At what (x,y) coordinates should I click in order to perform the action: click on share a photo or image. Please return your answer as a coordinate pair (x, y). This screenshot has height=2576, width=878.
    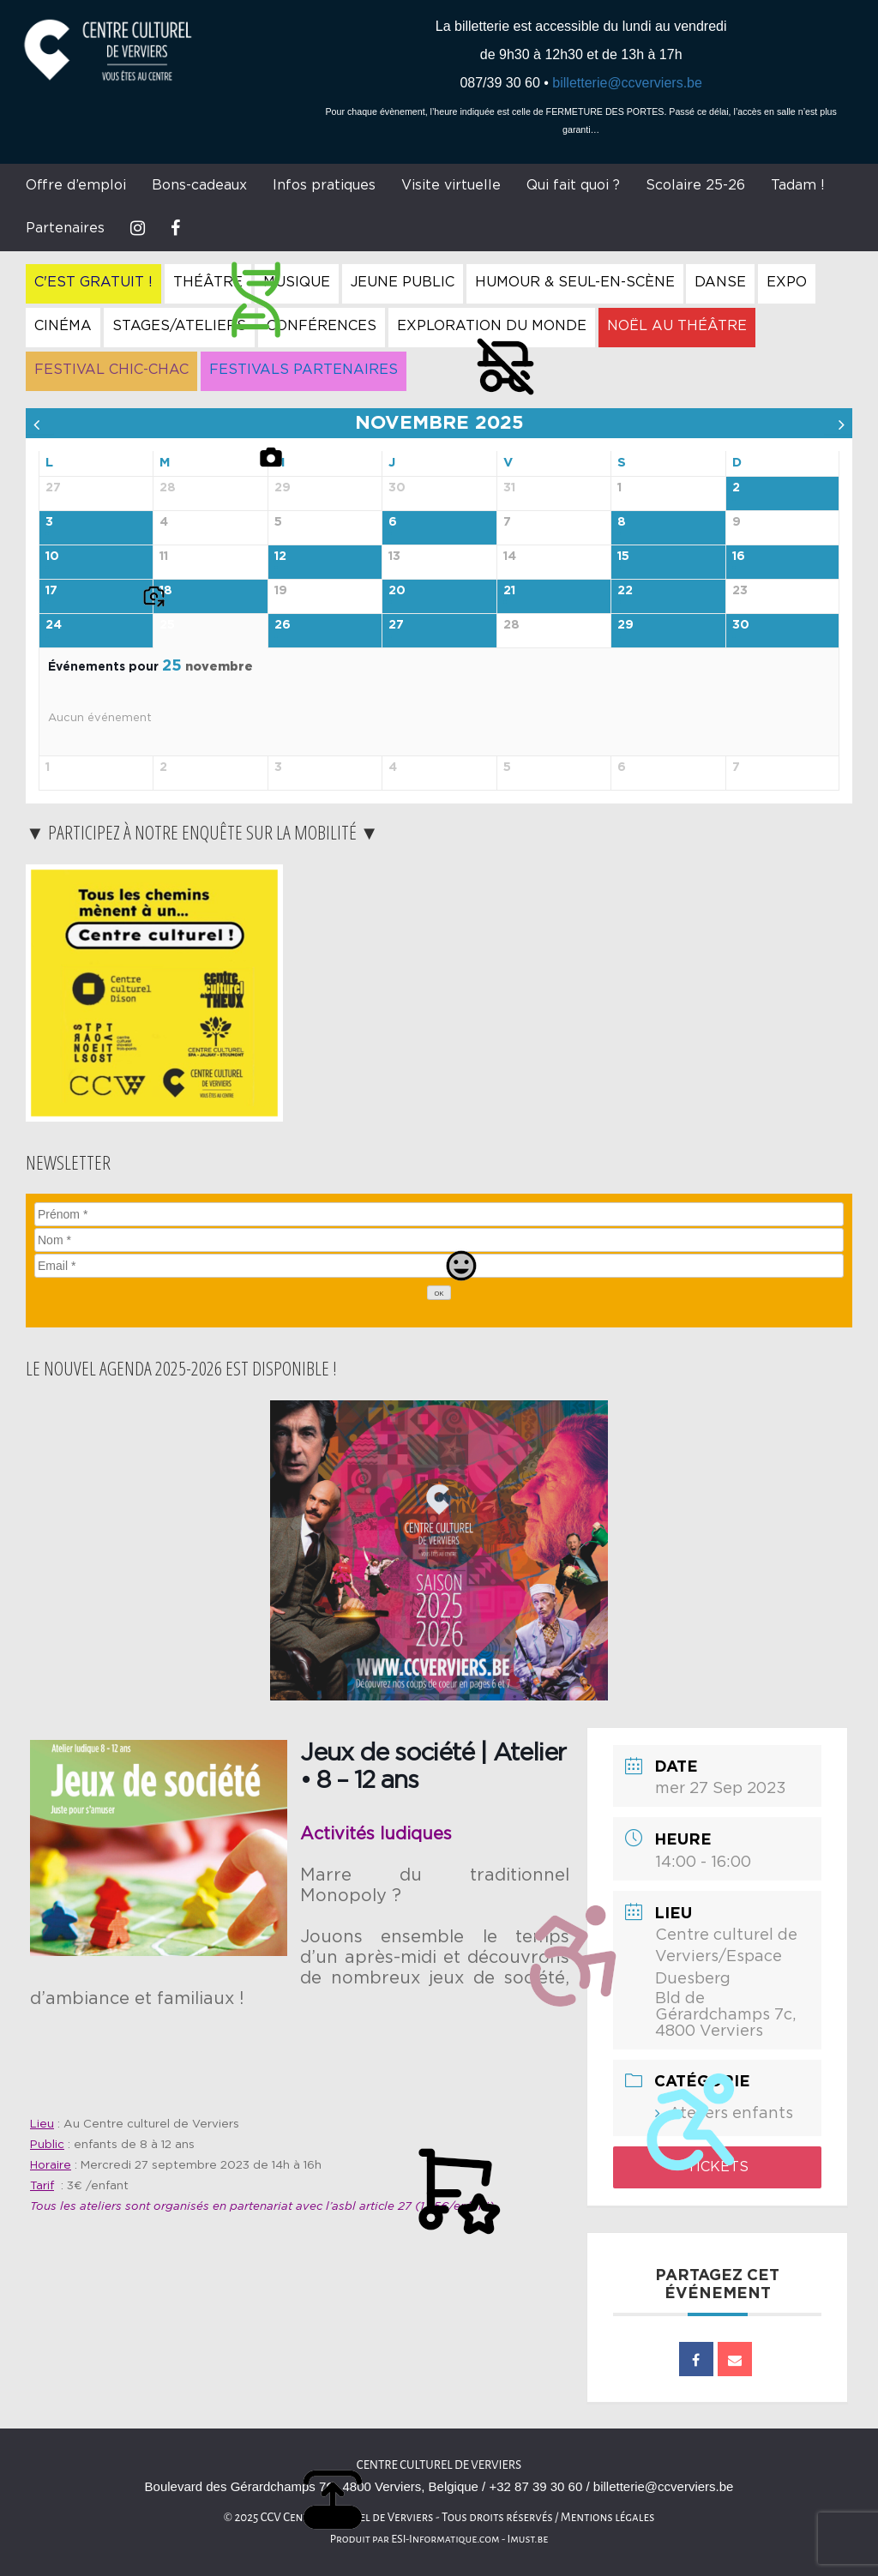
    Looking at the image, I should click on (153, 595).